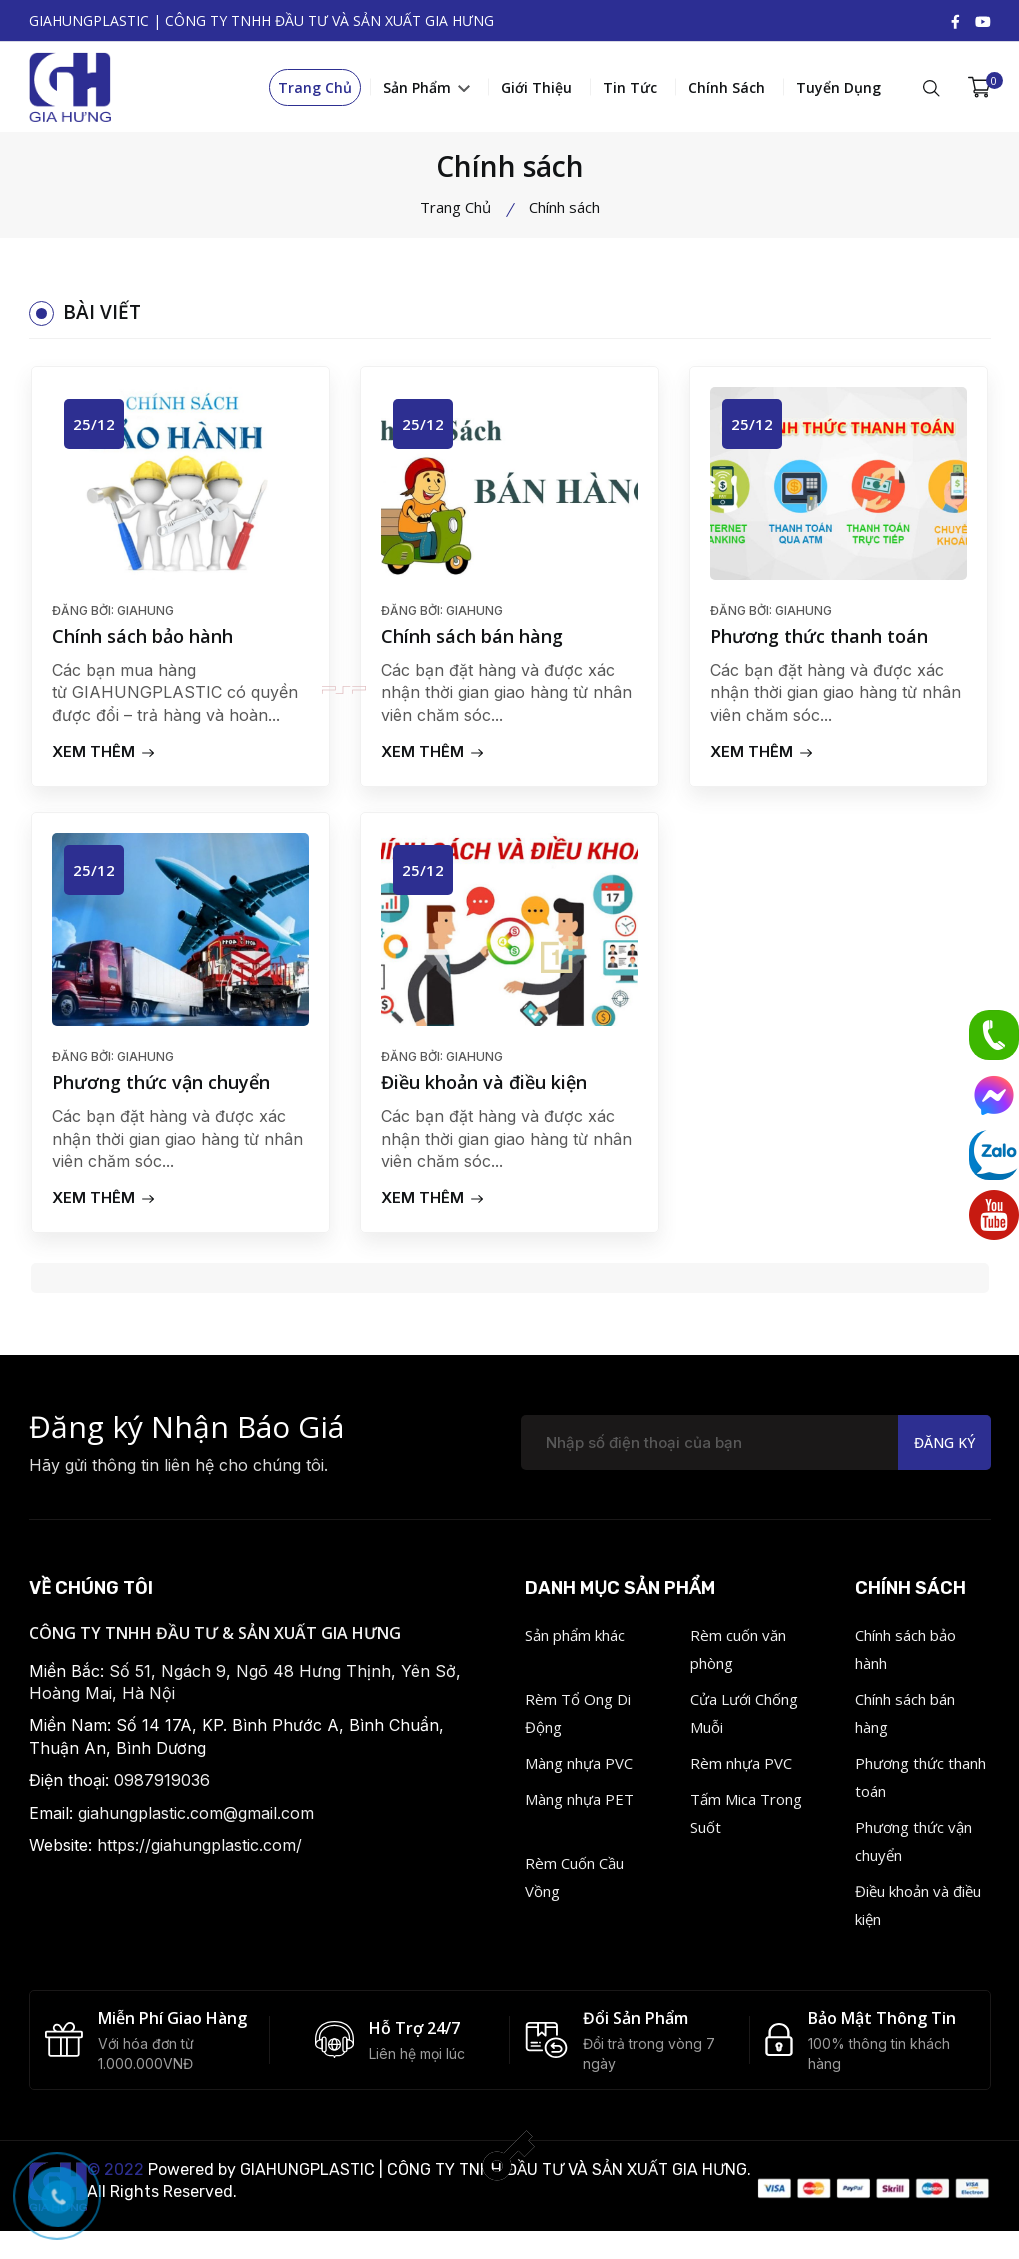 The height and width of the screenshot is (2259, 1019). What do you see at coordinates (508, 2154) in the screenshot?
I see `access password or security settings` at bounding box center [508, 2154].